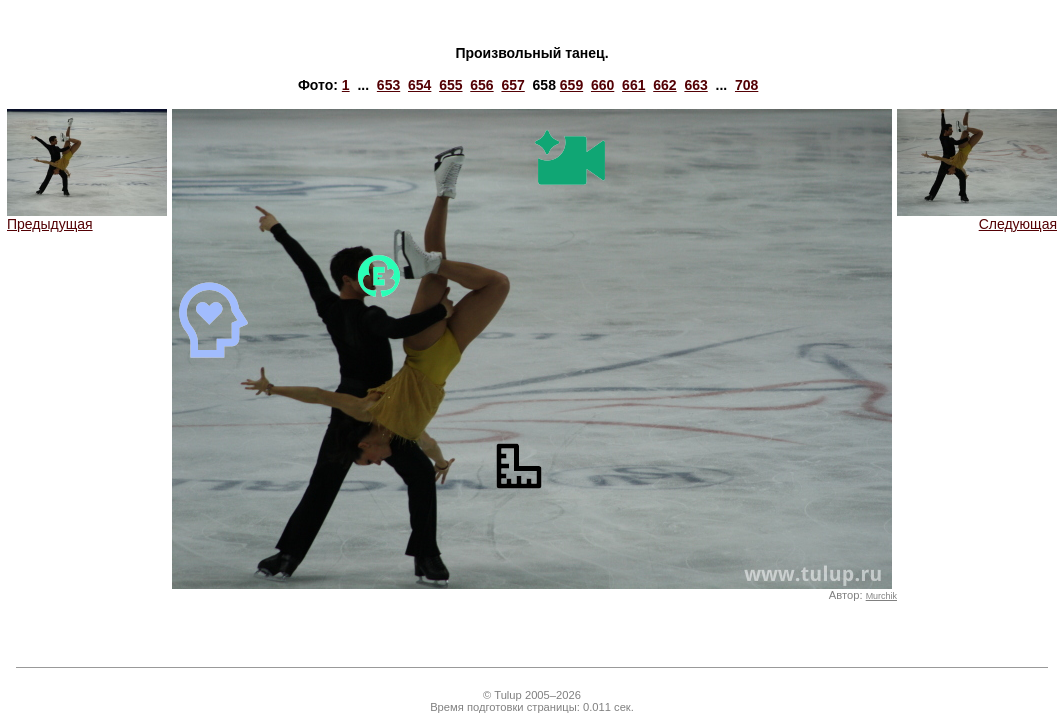 The width and height of the screenshot is (1064, 720). What do you see at coordinates (213, 320) in the screenshot?
I see `access mental health resources` at bounding box center [213, 320].